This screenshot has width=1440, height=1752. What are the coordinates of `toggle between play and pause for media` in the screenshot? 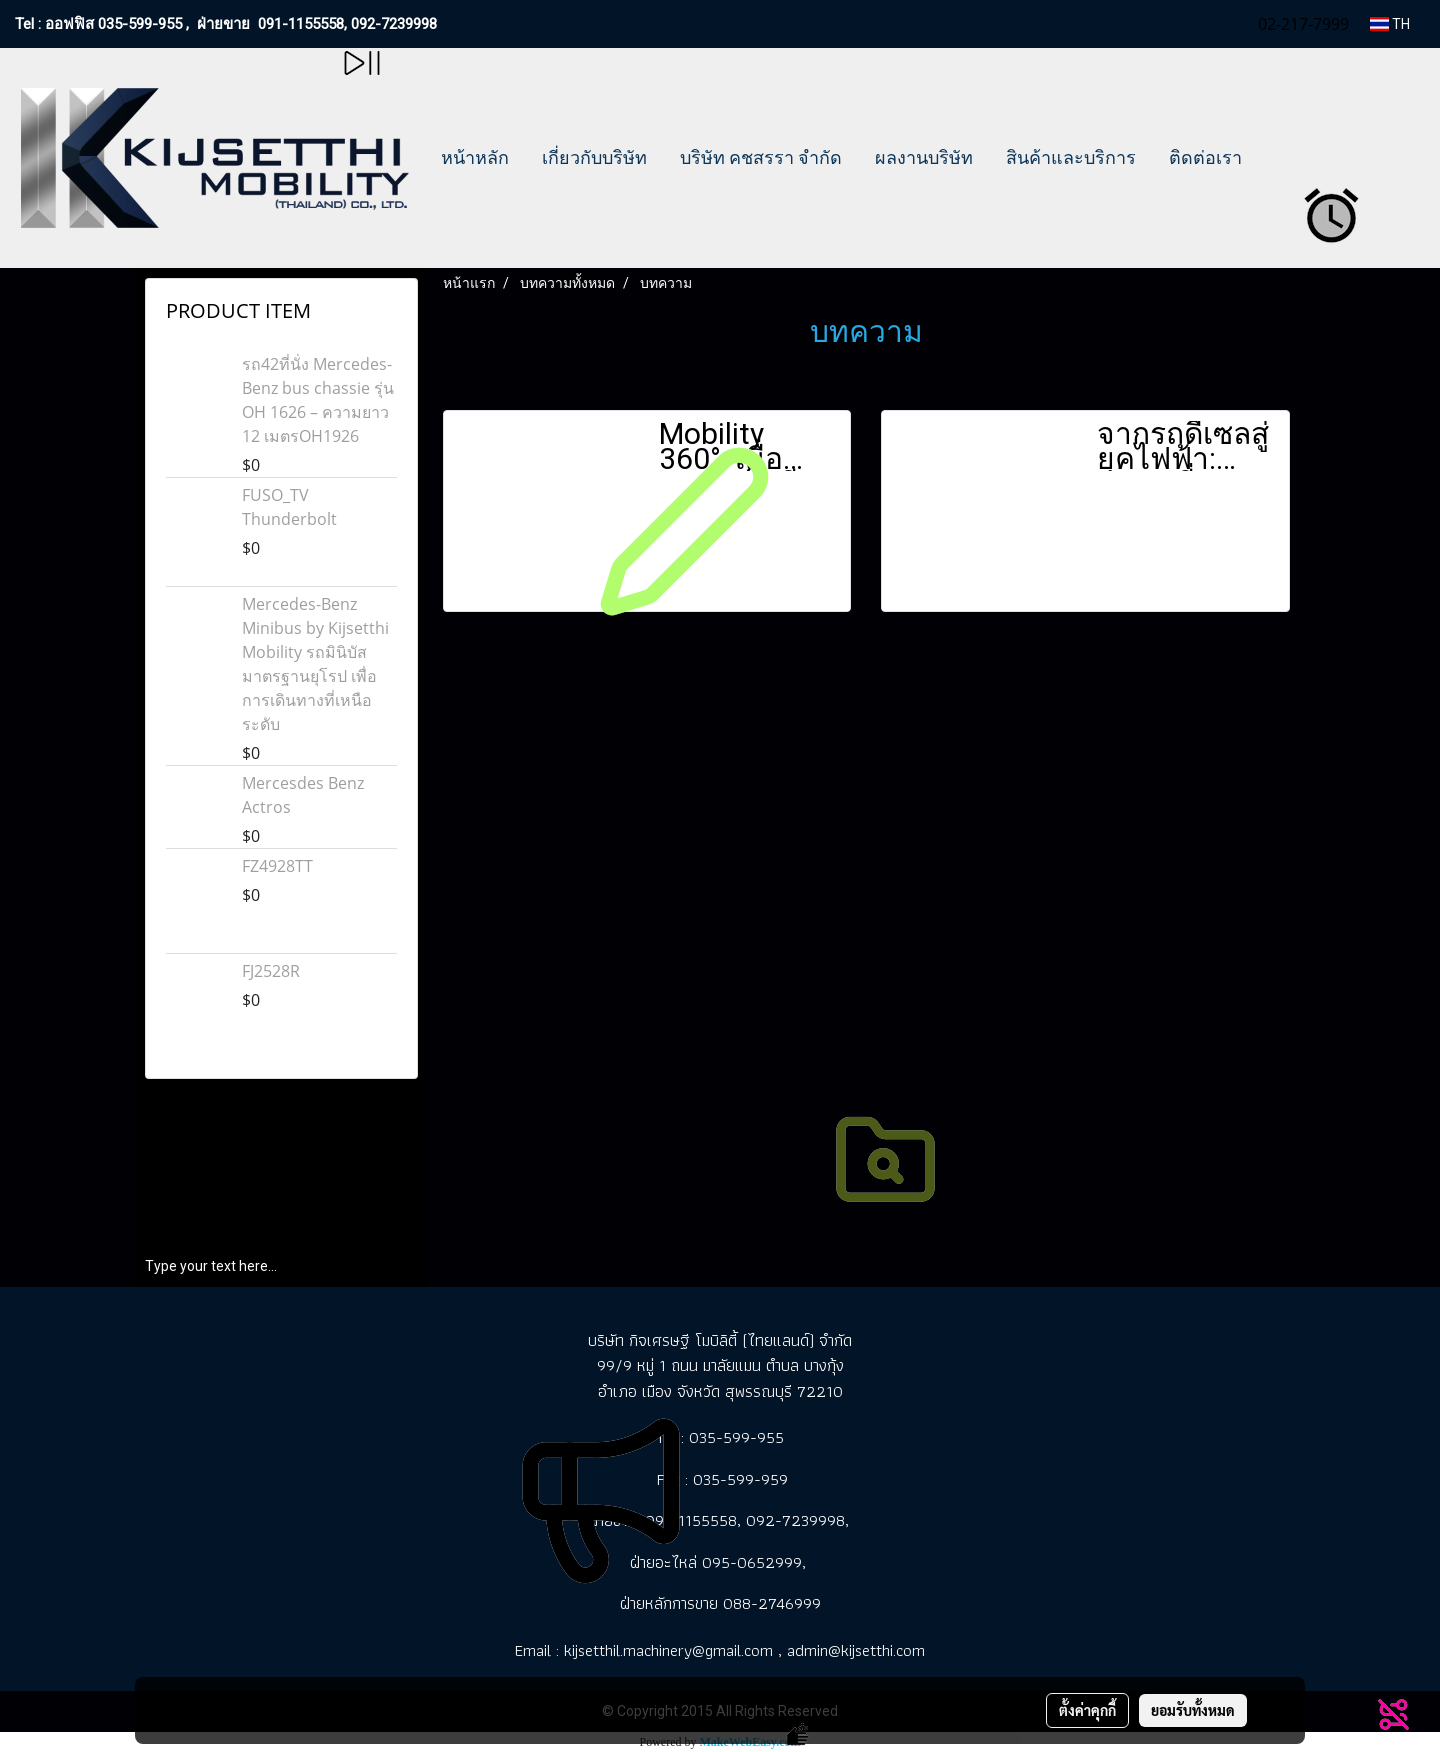 It's located at (362, 63).